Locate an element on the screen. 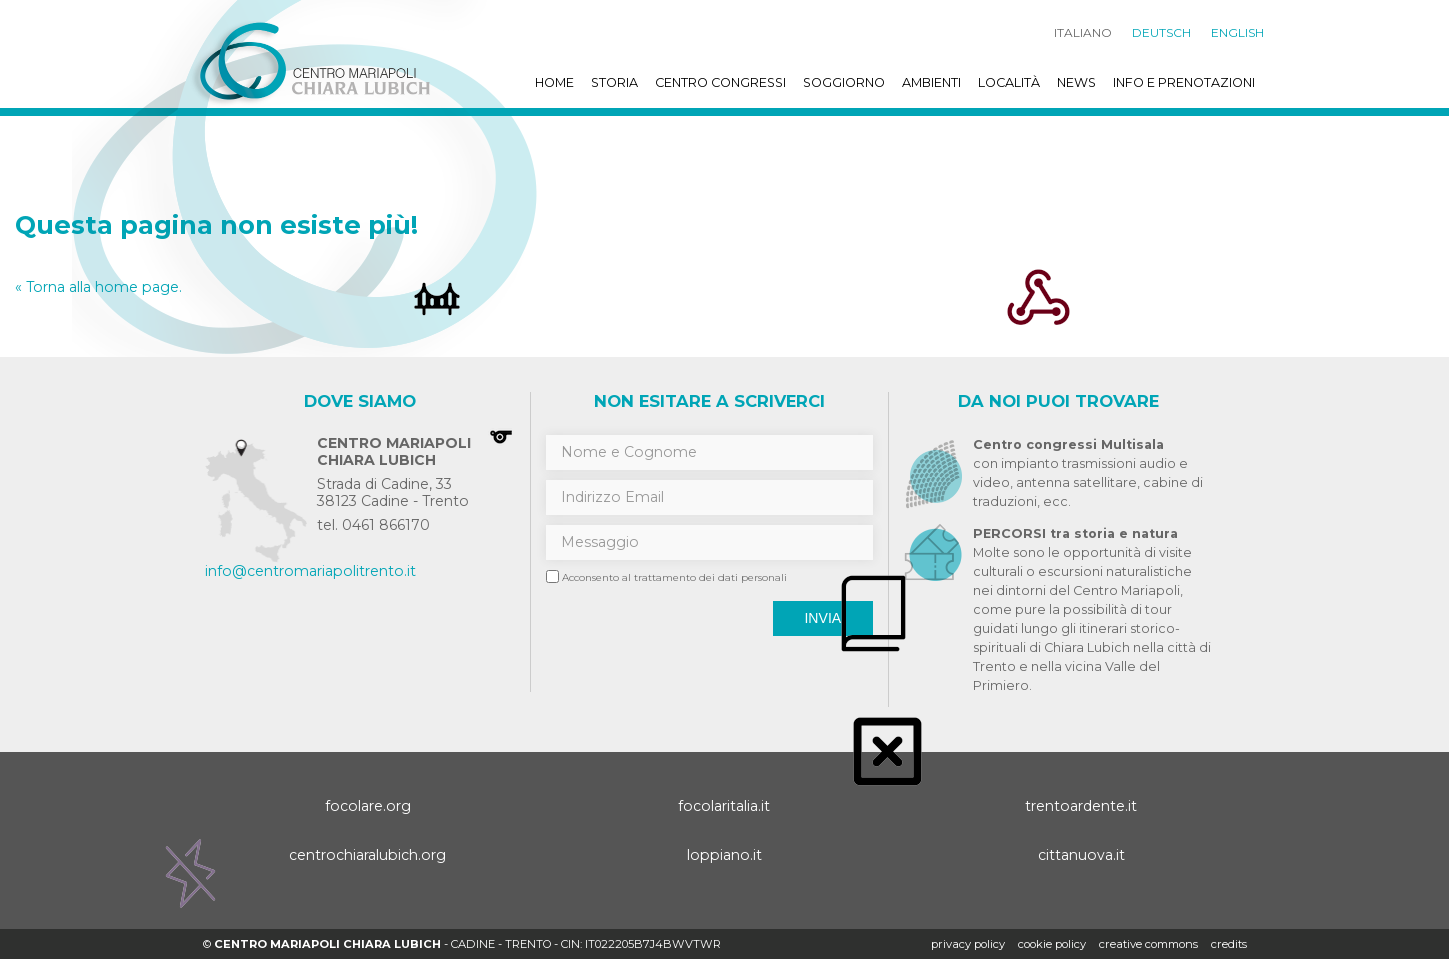 The height and width of the screenshot is (959, 1449). close or dismiss a modal window is located at coordinates (887, 751).